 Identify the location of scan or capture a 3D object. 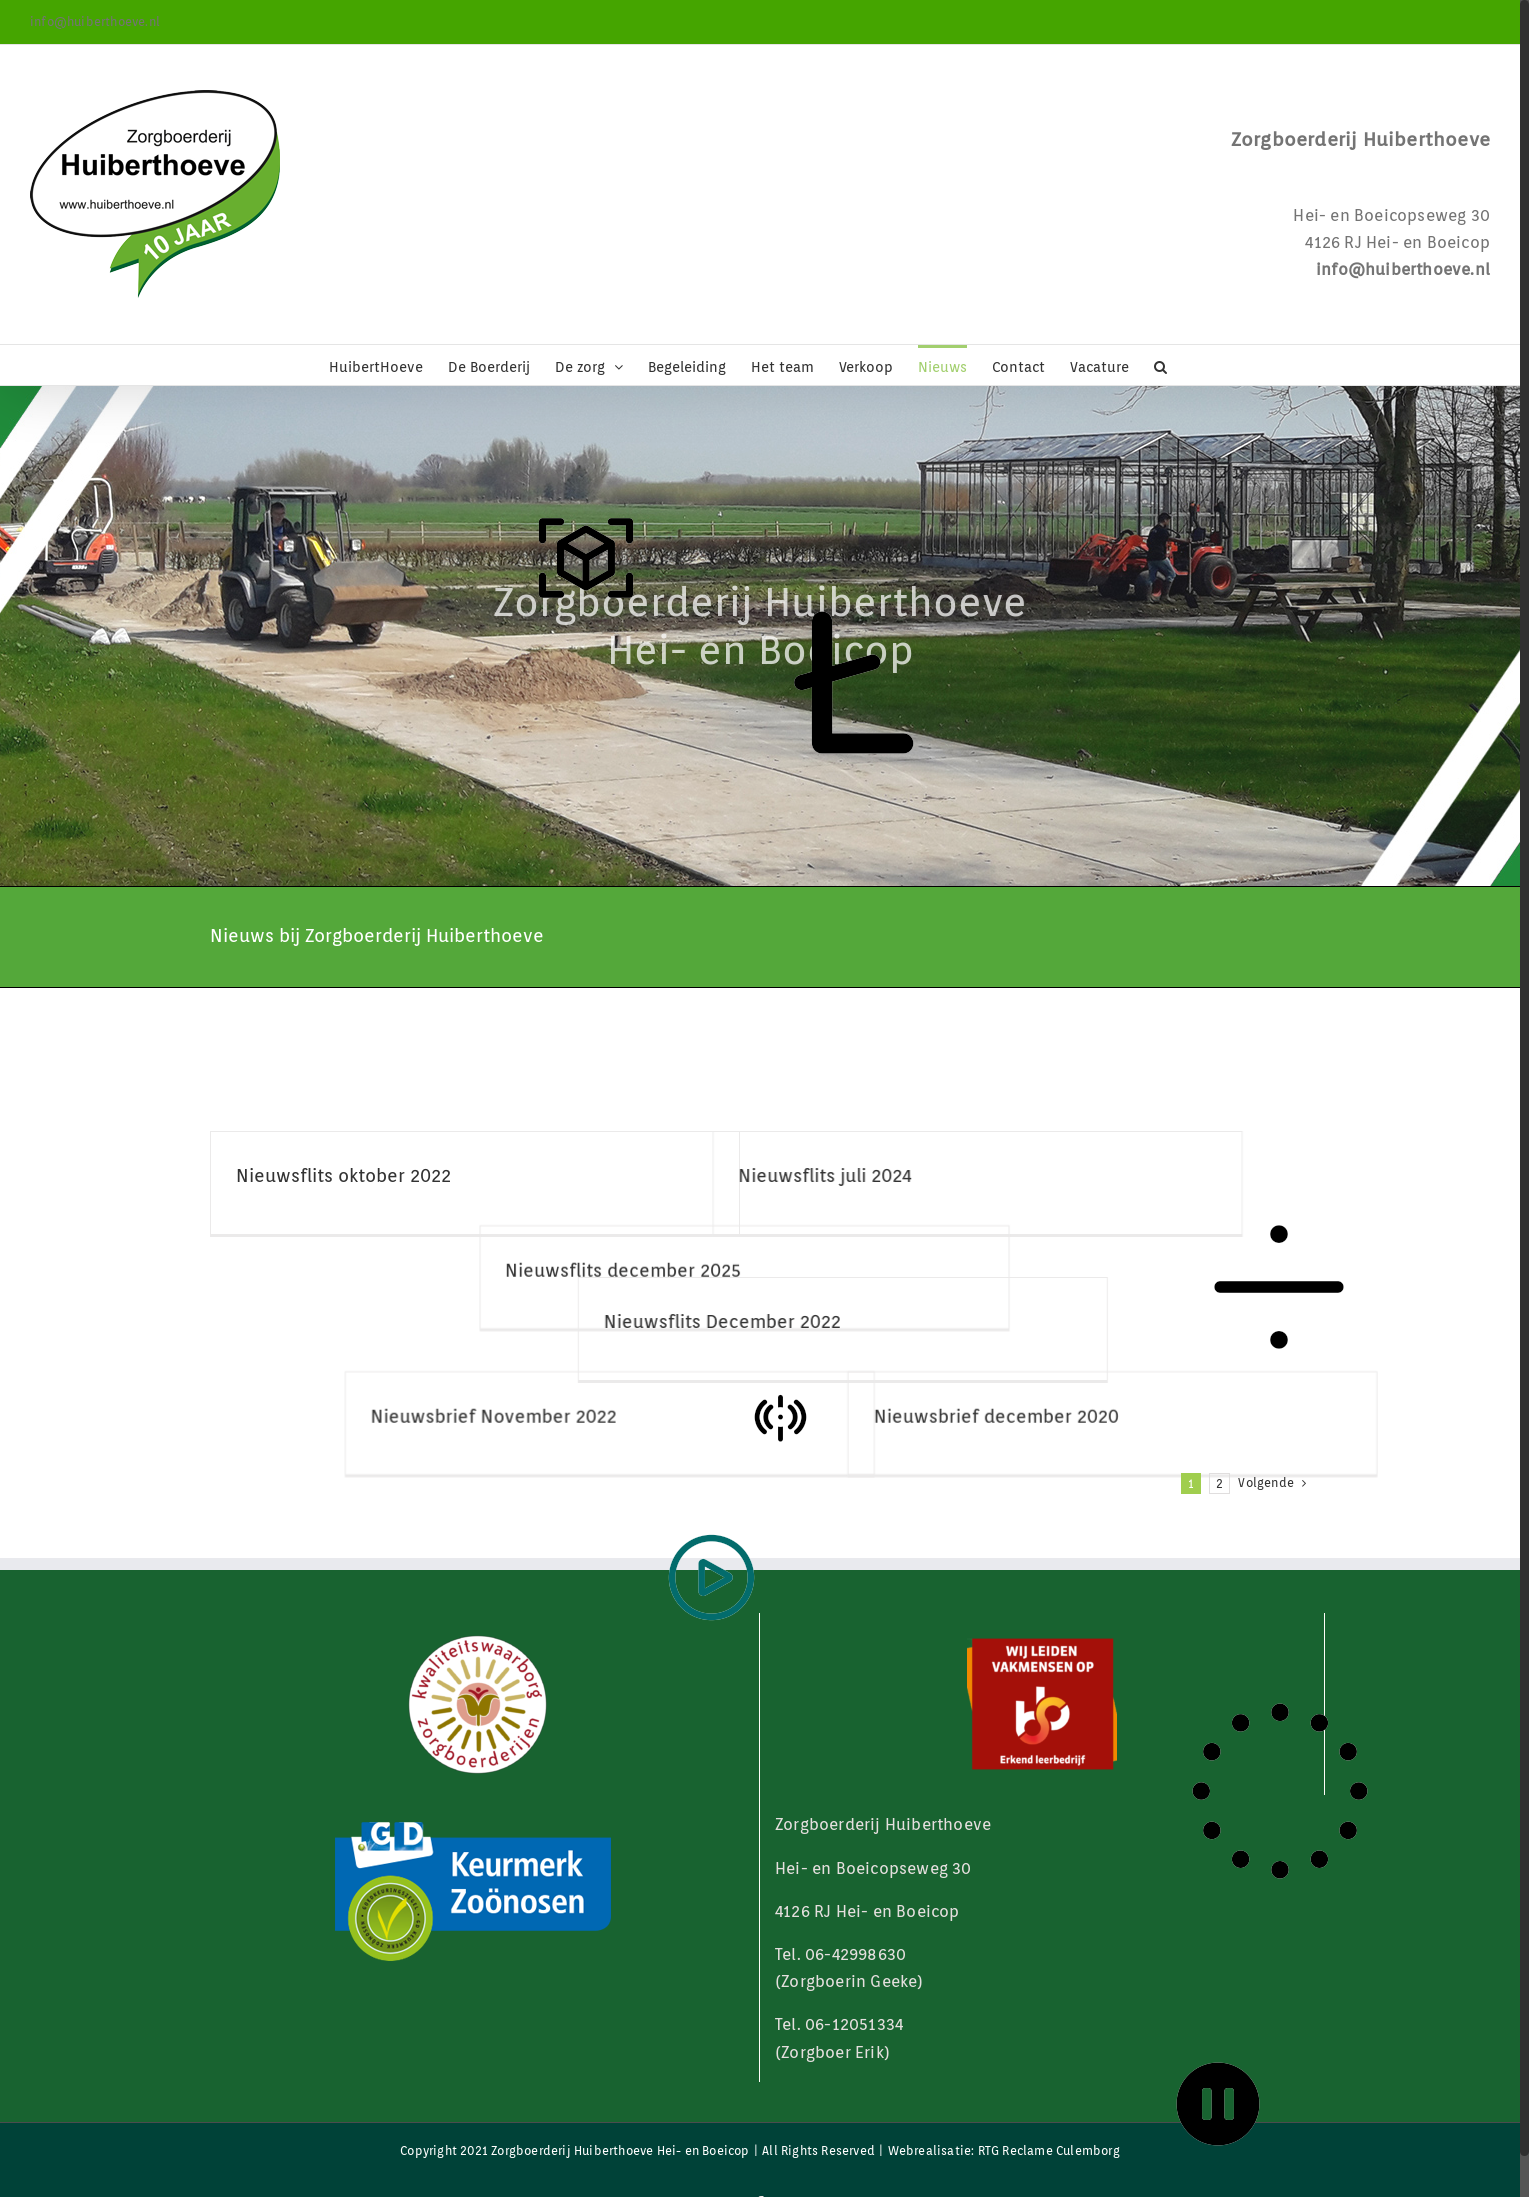
(586, 558).